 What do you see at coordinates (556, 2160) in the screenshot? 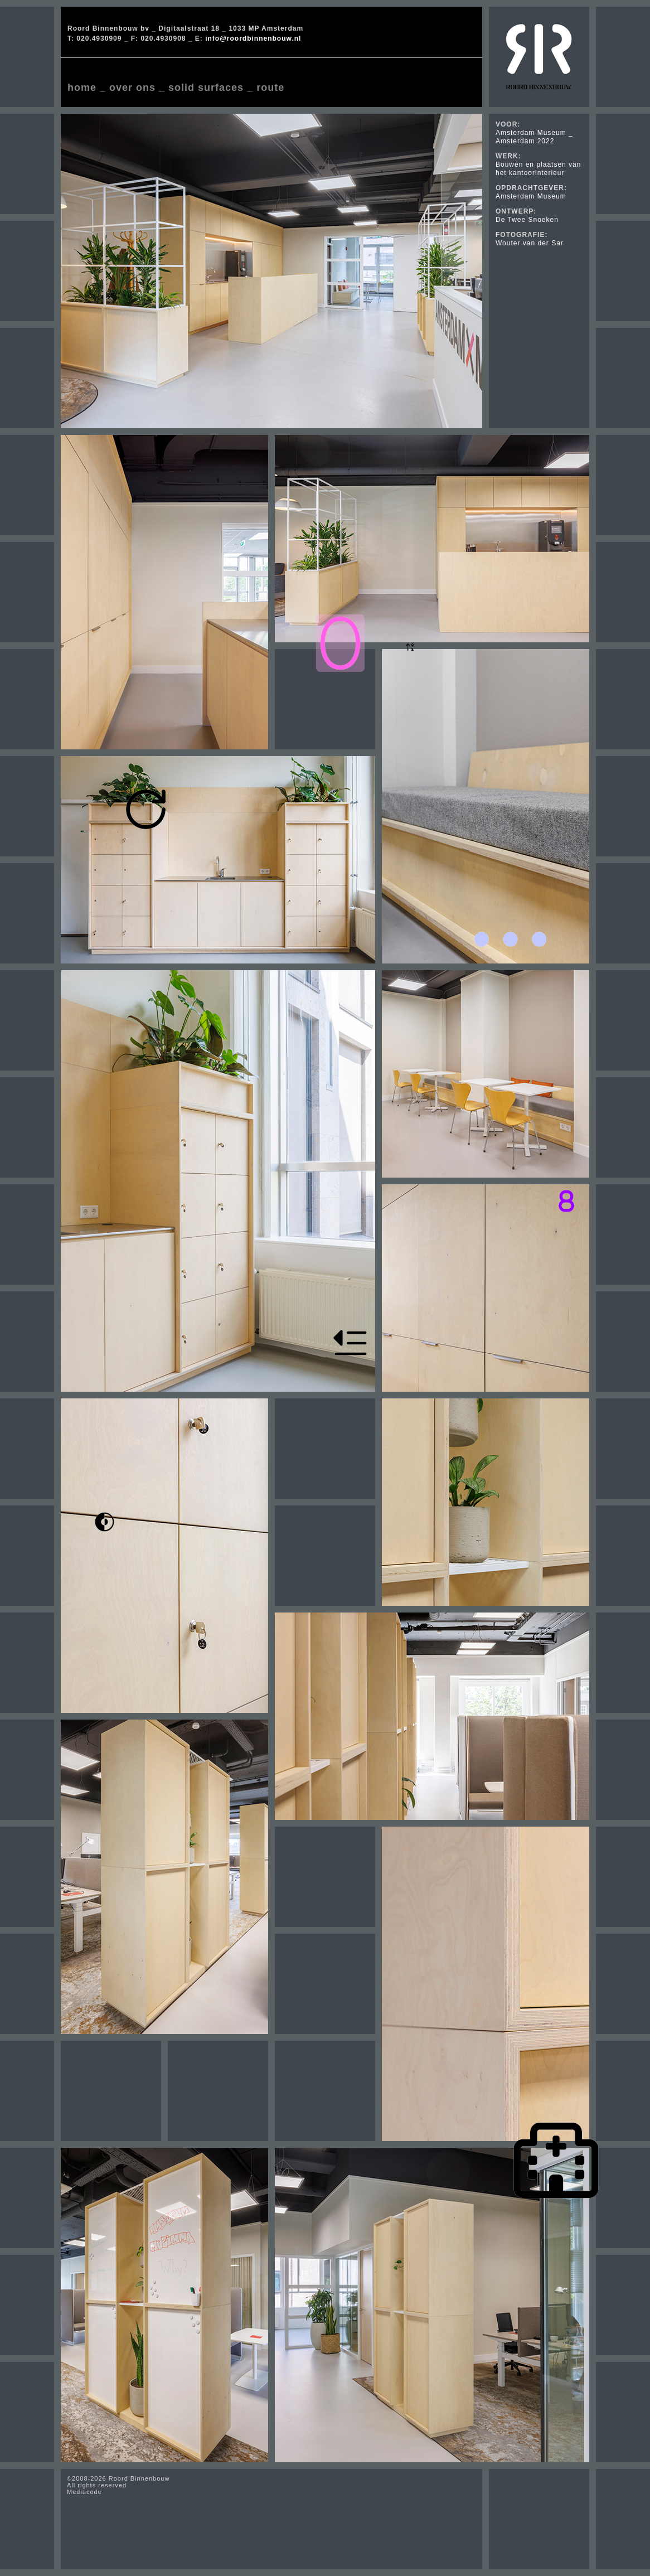
I see `view nearby hospitals or medical facilities` at bounding box center [556, 2160].